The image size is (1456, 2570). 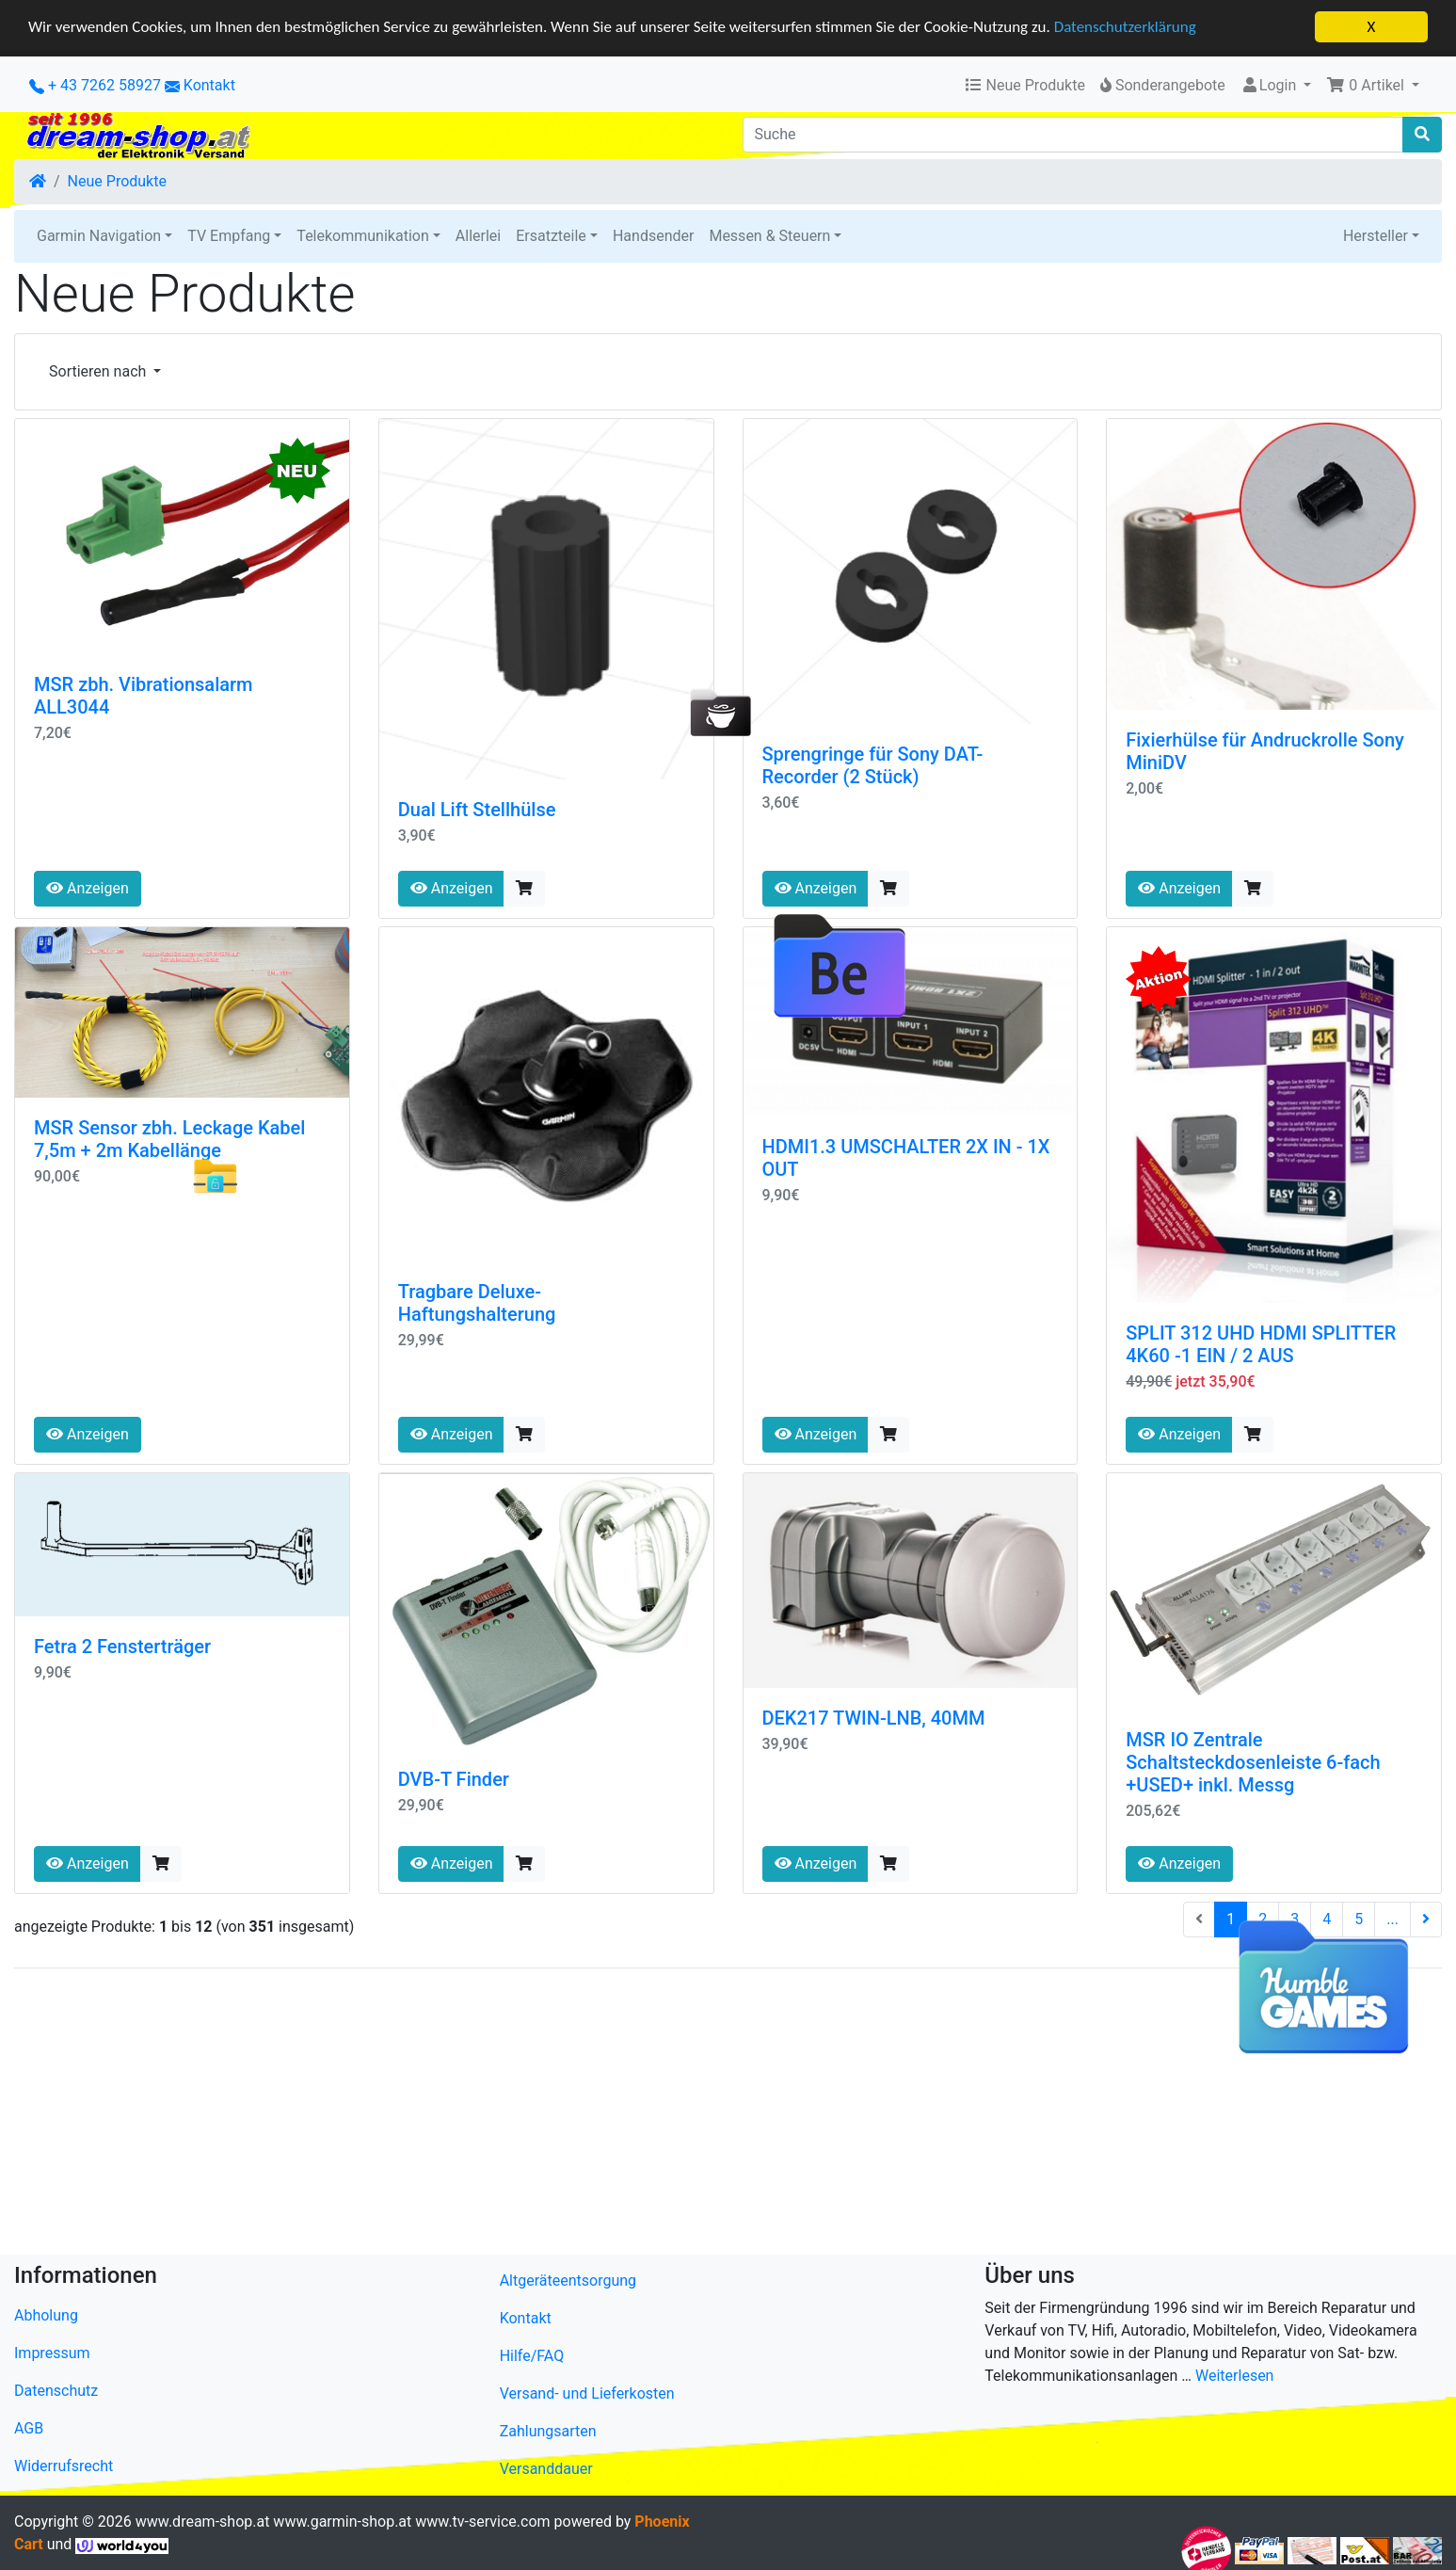 What do you see at coordinates (720, 714) in the screenshot?
I see `folder containing coffeescript project files` at bounding box center [720, 714].